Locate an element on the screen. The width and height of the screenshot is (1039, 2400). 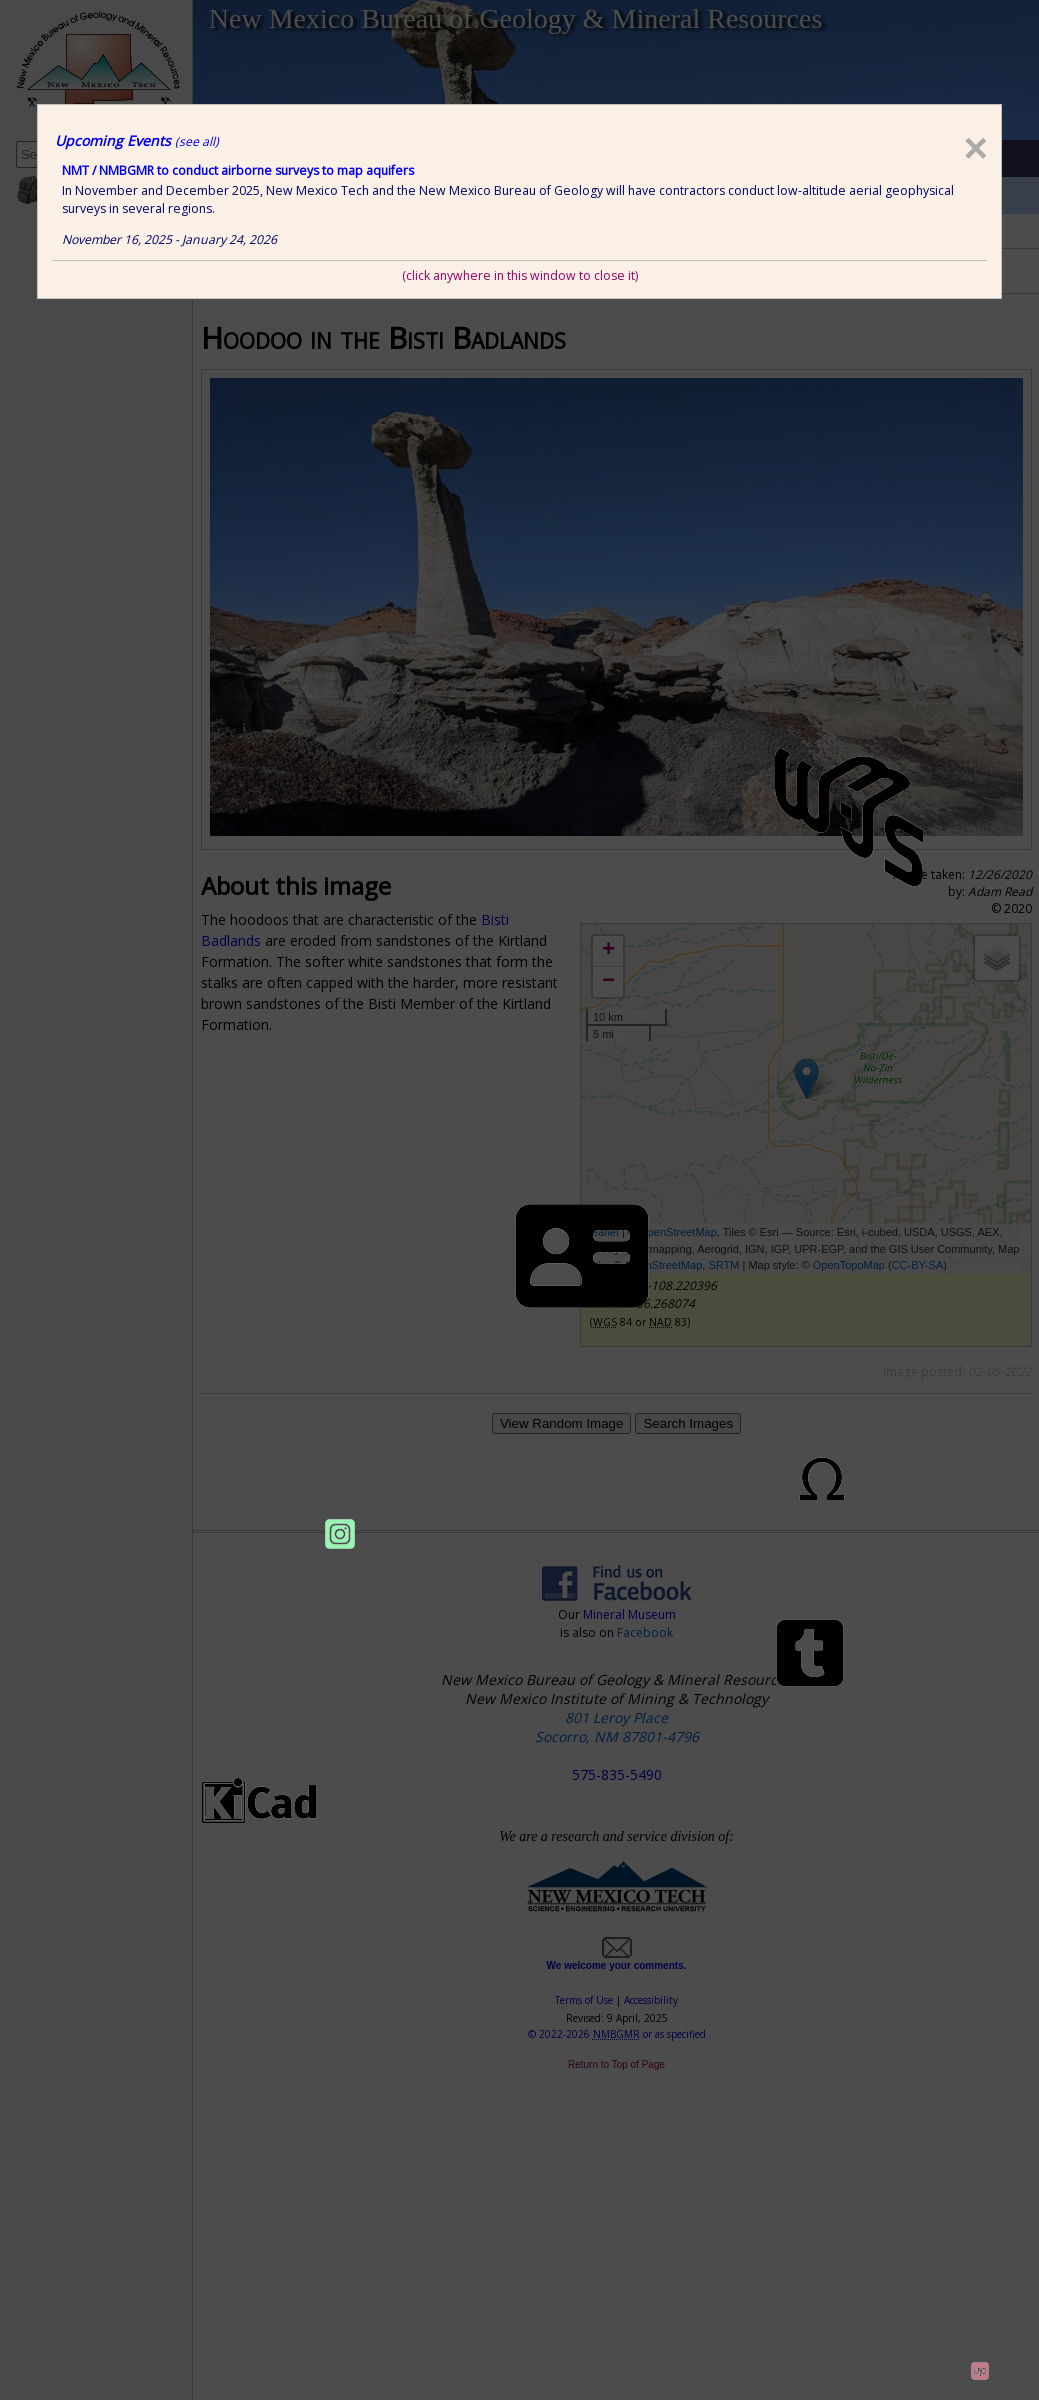
open KiCad electronic design automation software is located at coordinates (259, 1800).